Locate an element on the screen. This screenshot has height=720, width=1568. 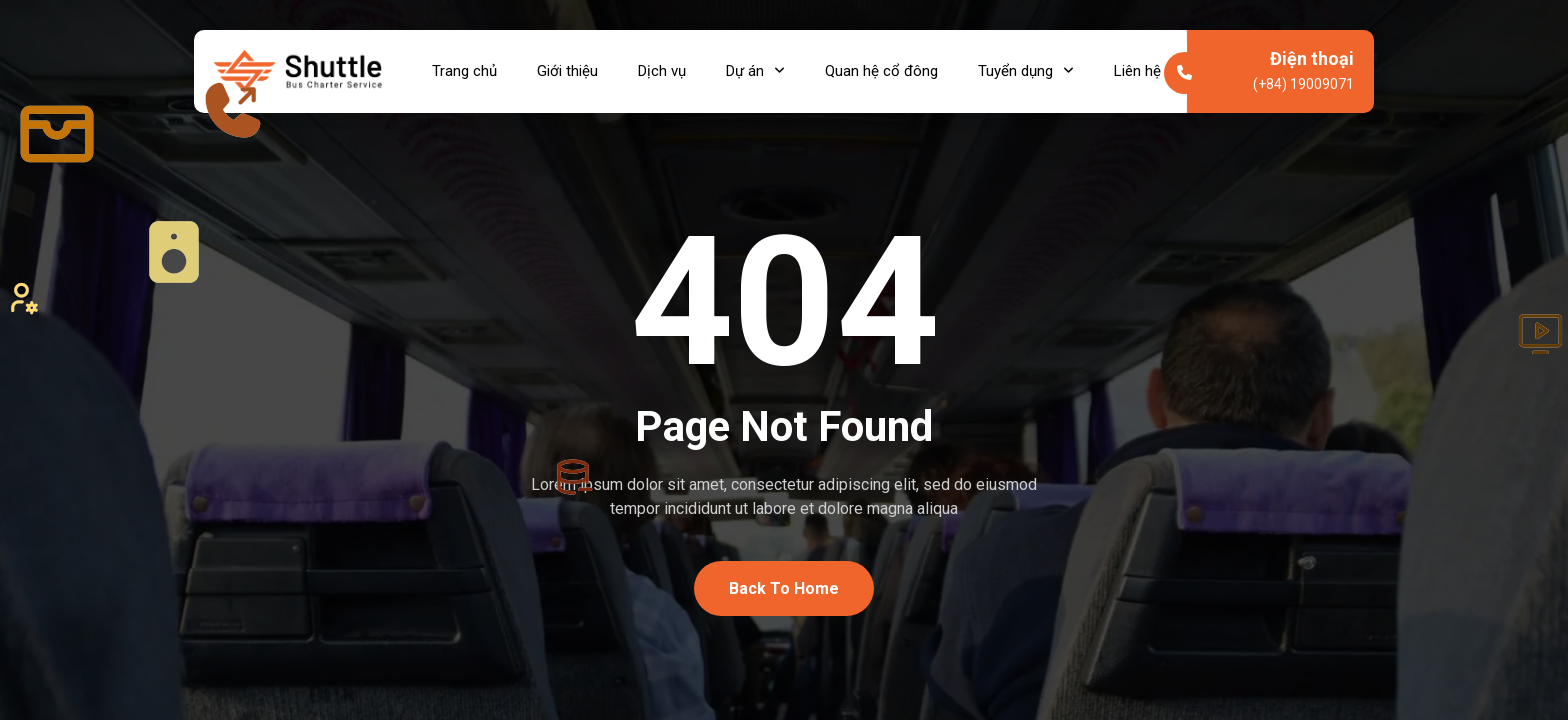
make an outgoing call is located at coordinates (234, 109).